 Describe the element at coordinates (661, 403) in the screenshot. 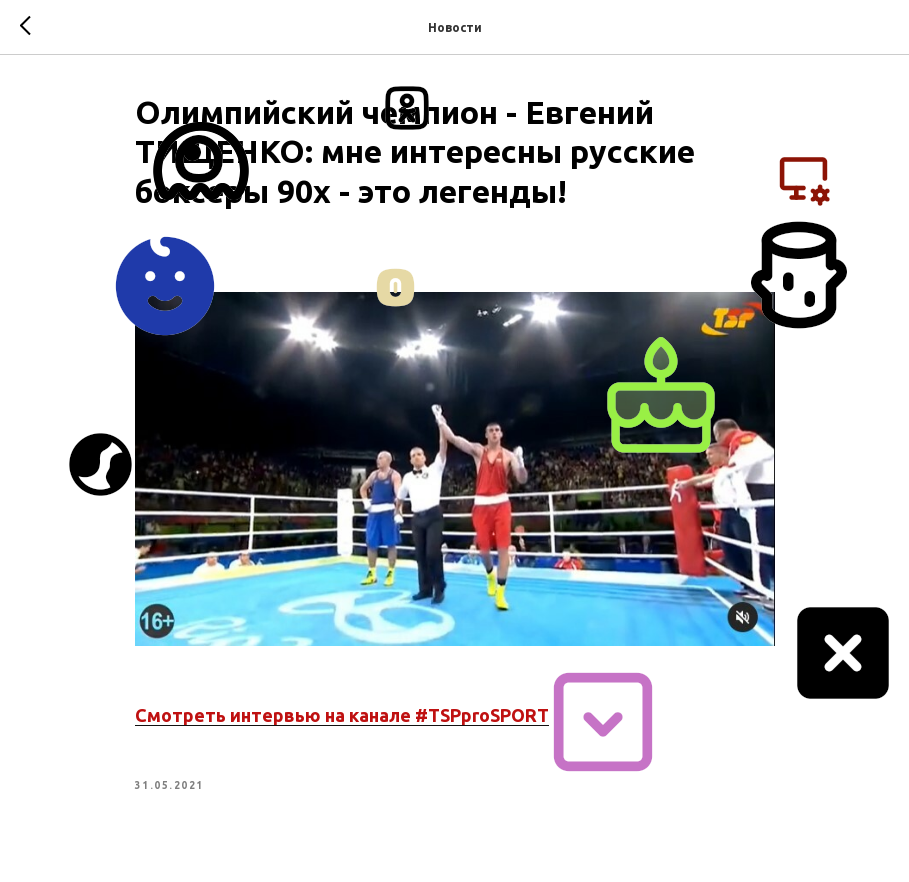

I see `view birthday or celebration notifications` at that location.